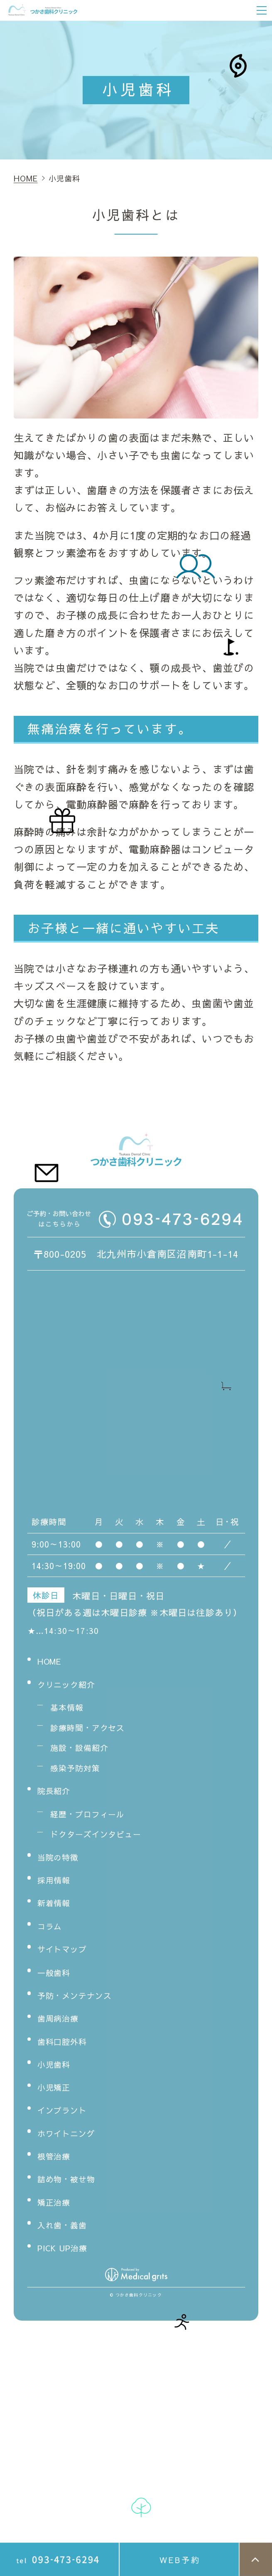 The image size is (272, 2576). Describe the element at coordinates (196, 566) in the screenshot. I see `view all users or contacts` at that location.